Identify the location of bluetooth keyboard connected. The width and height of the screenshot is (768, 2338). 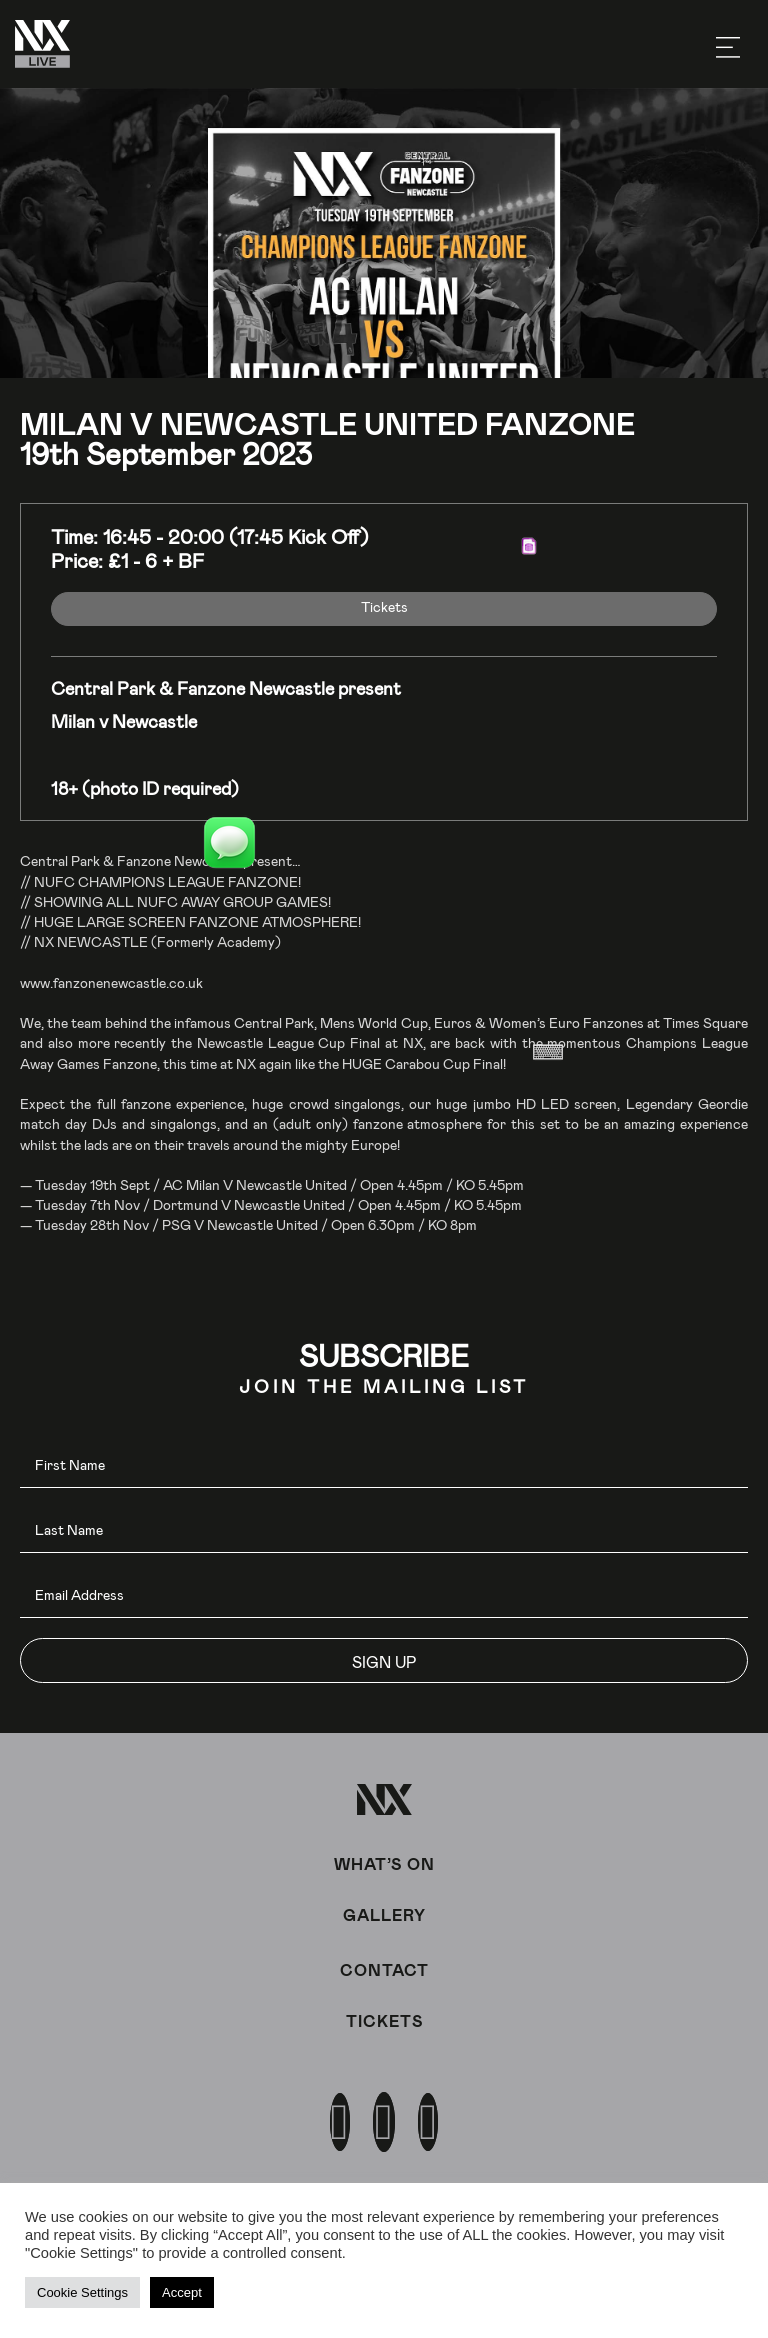
(548, 1052).